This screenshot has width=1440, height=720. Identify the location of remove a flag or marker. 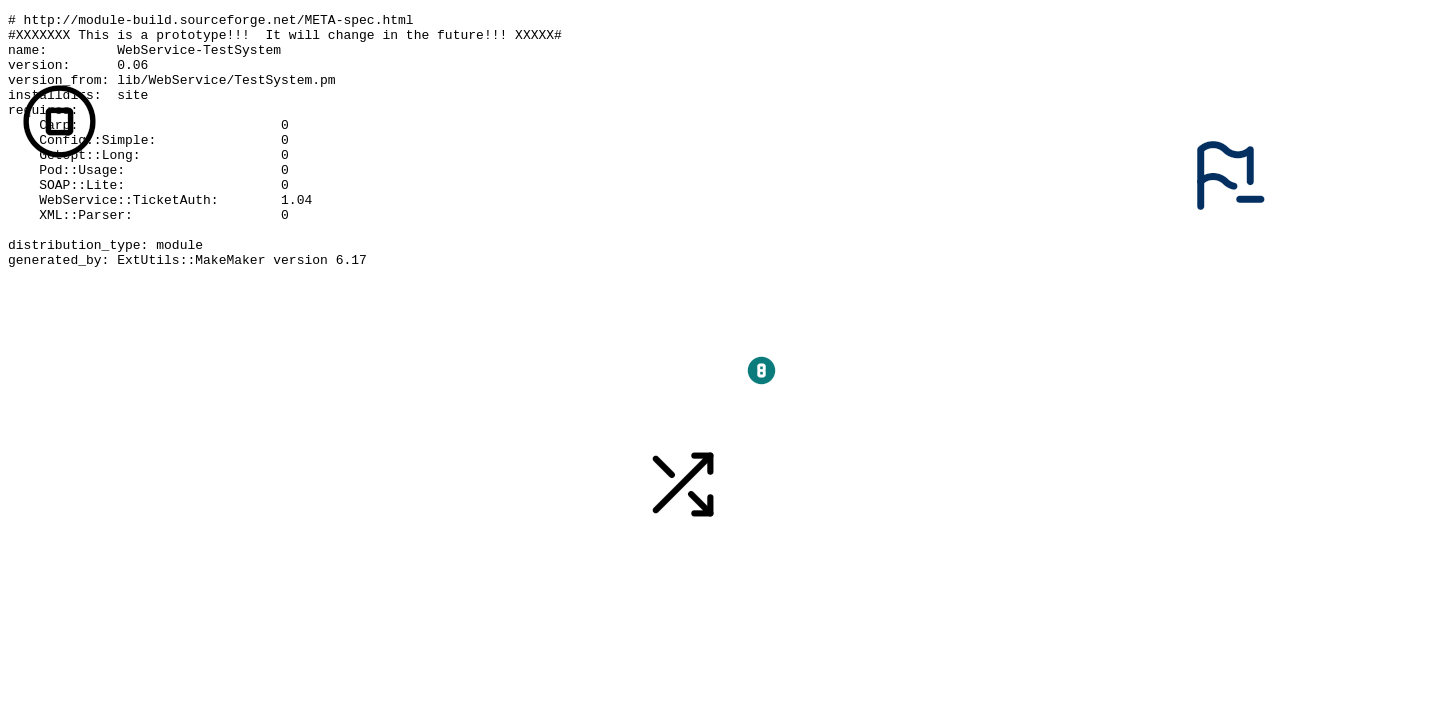
(1225, 174).